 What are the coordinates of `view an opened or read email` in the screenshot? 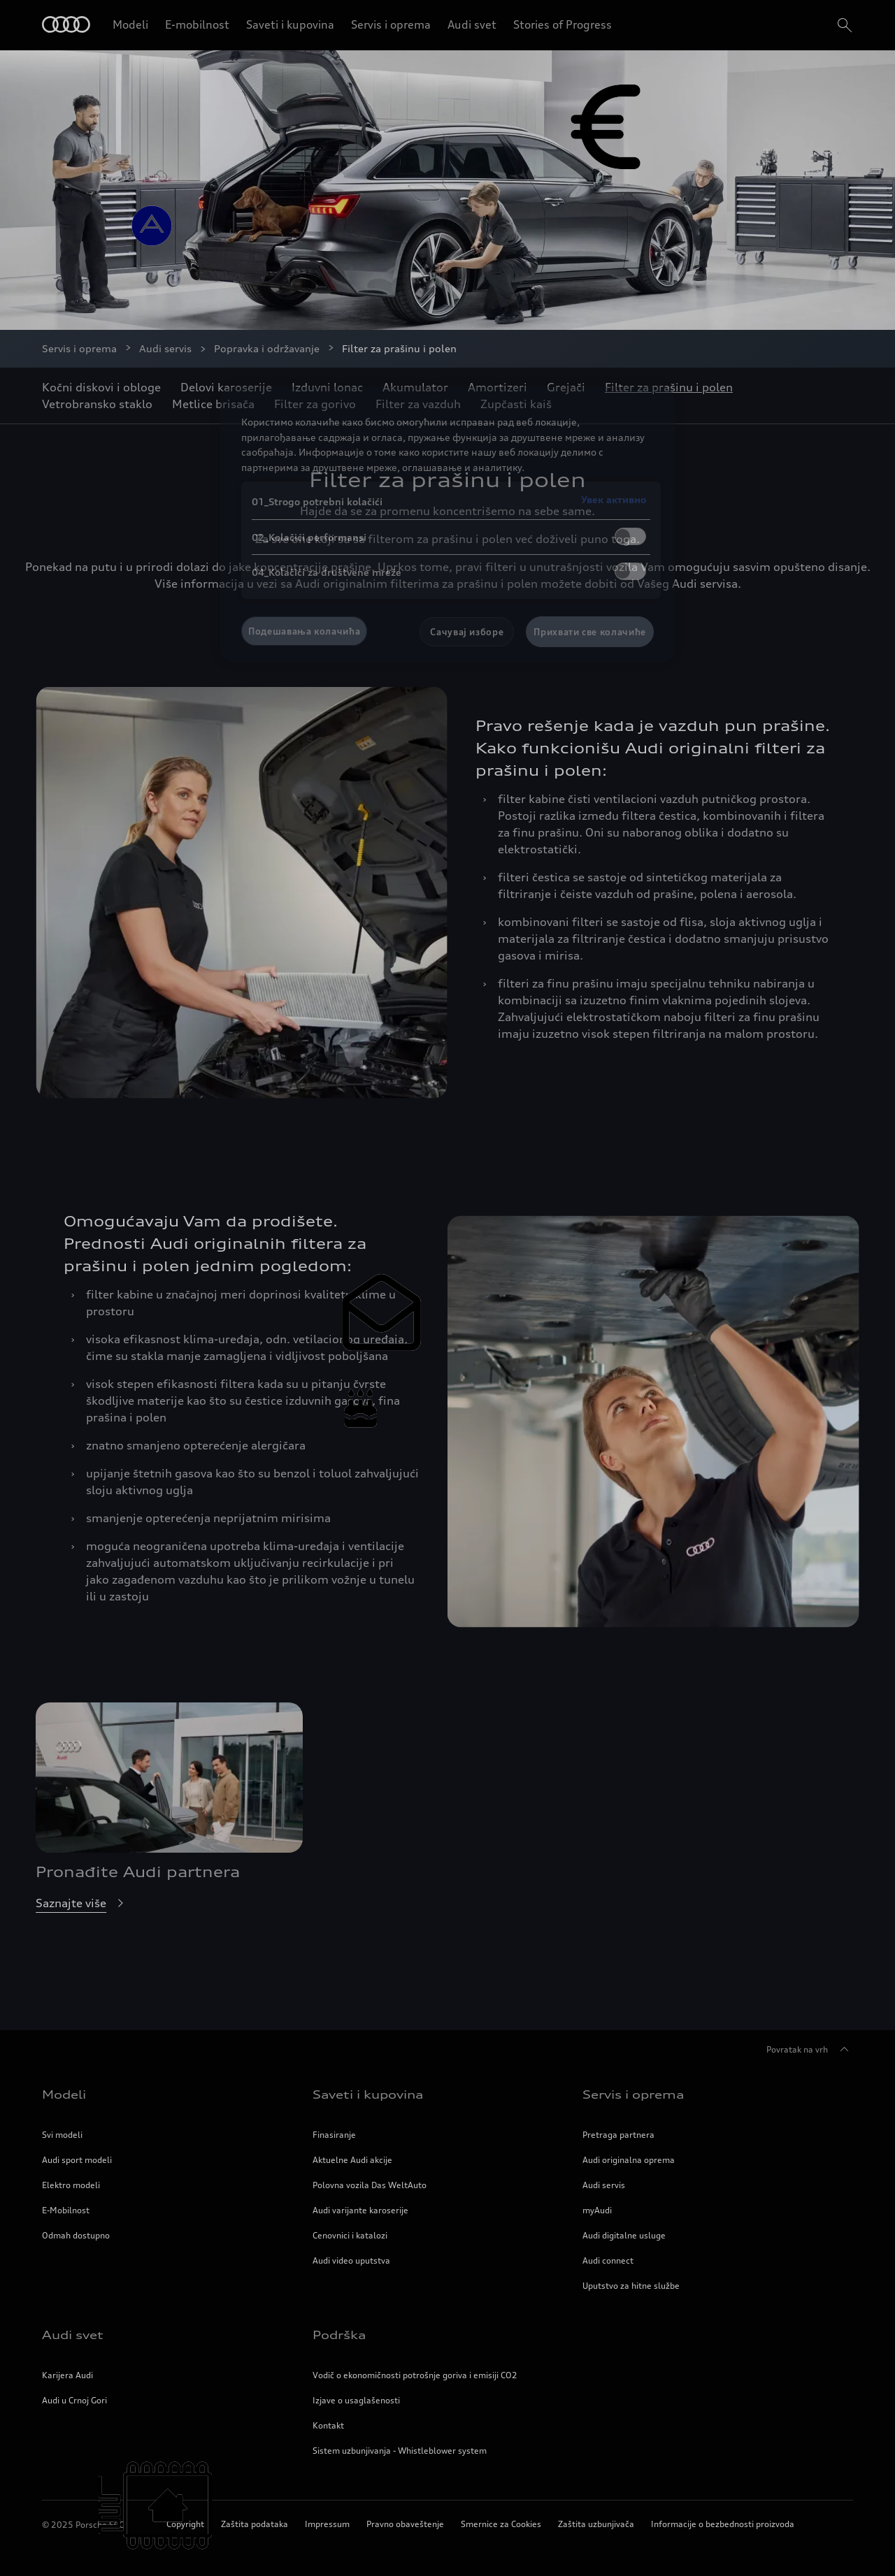 It's located at (381, 1316).